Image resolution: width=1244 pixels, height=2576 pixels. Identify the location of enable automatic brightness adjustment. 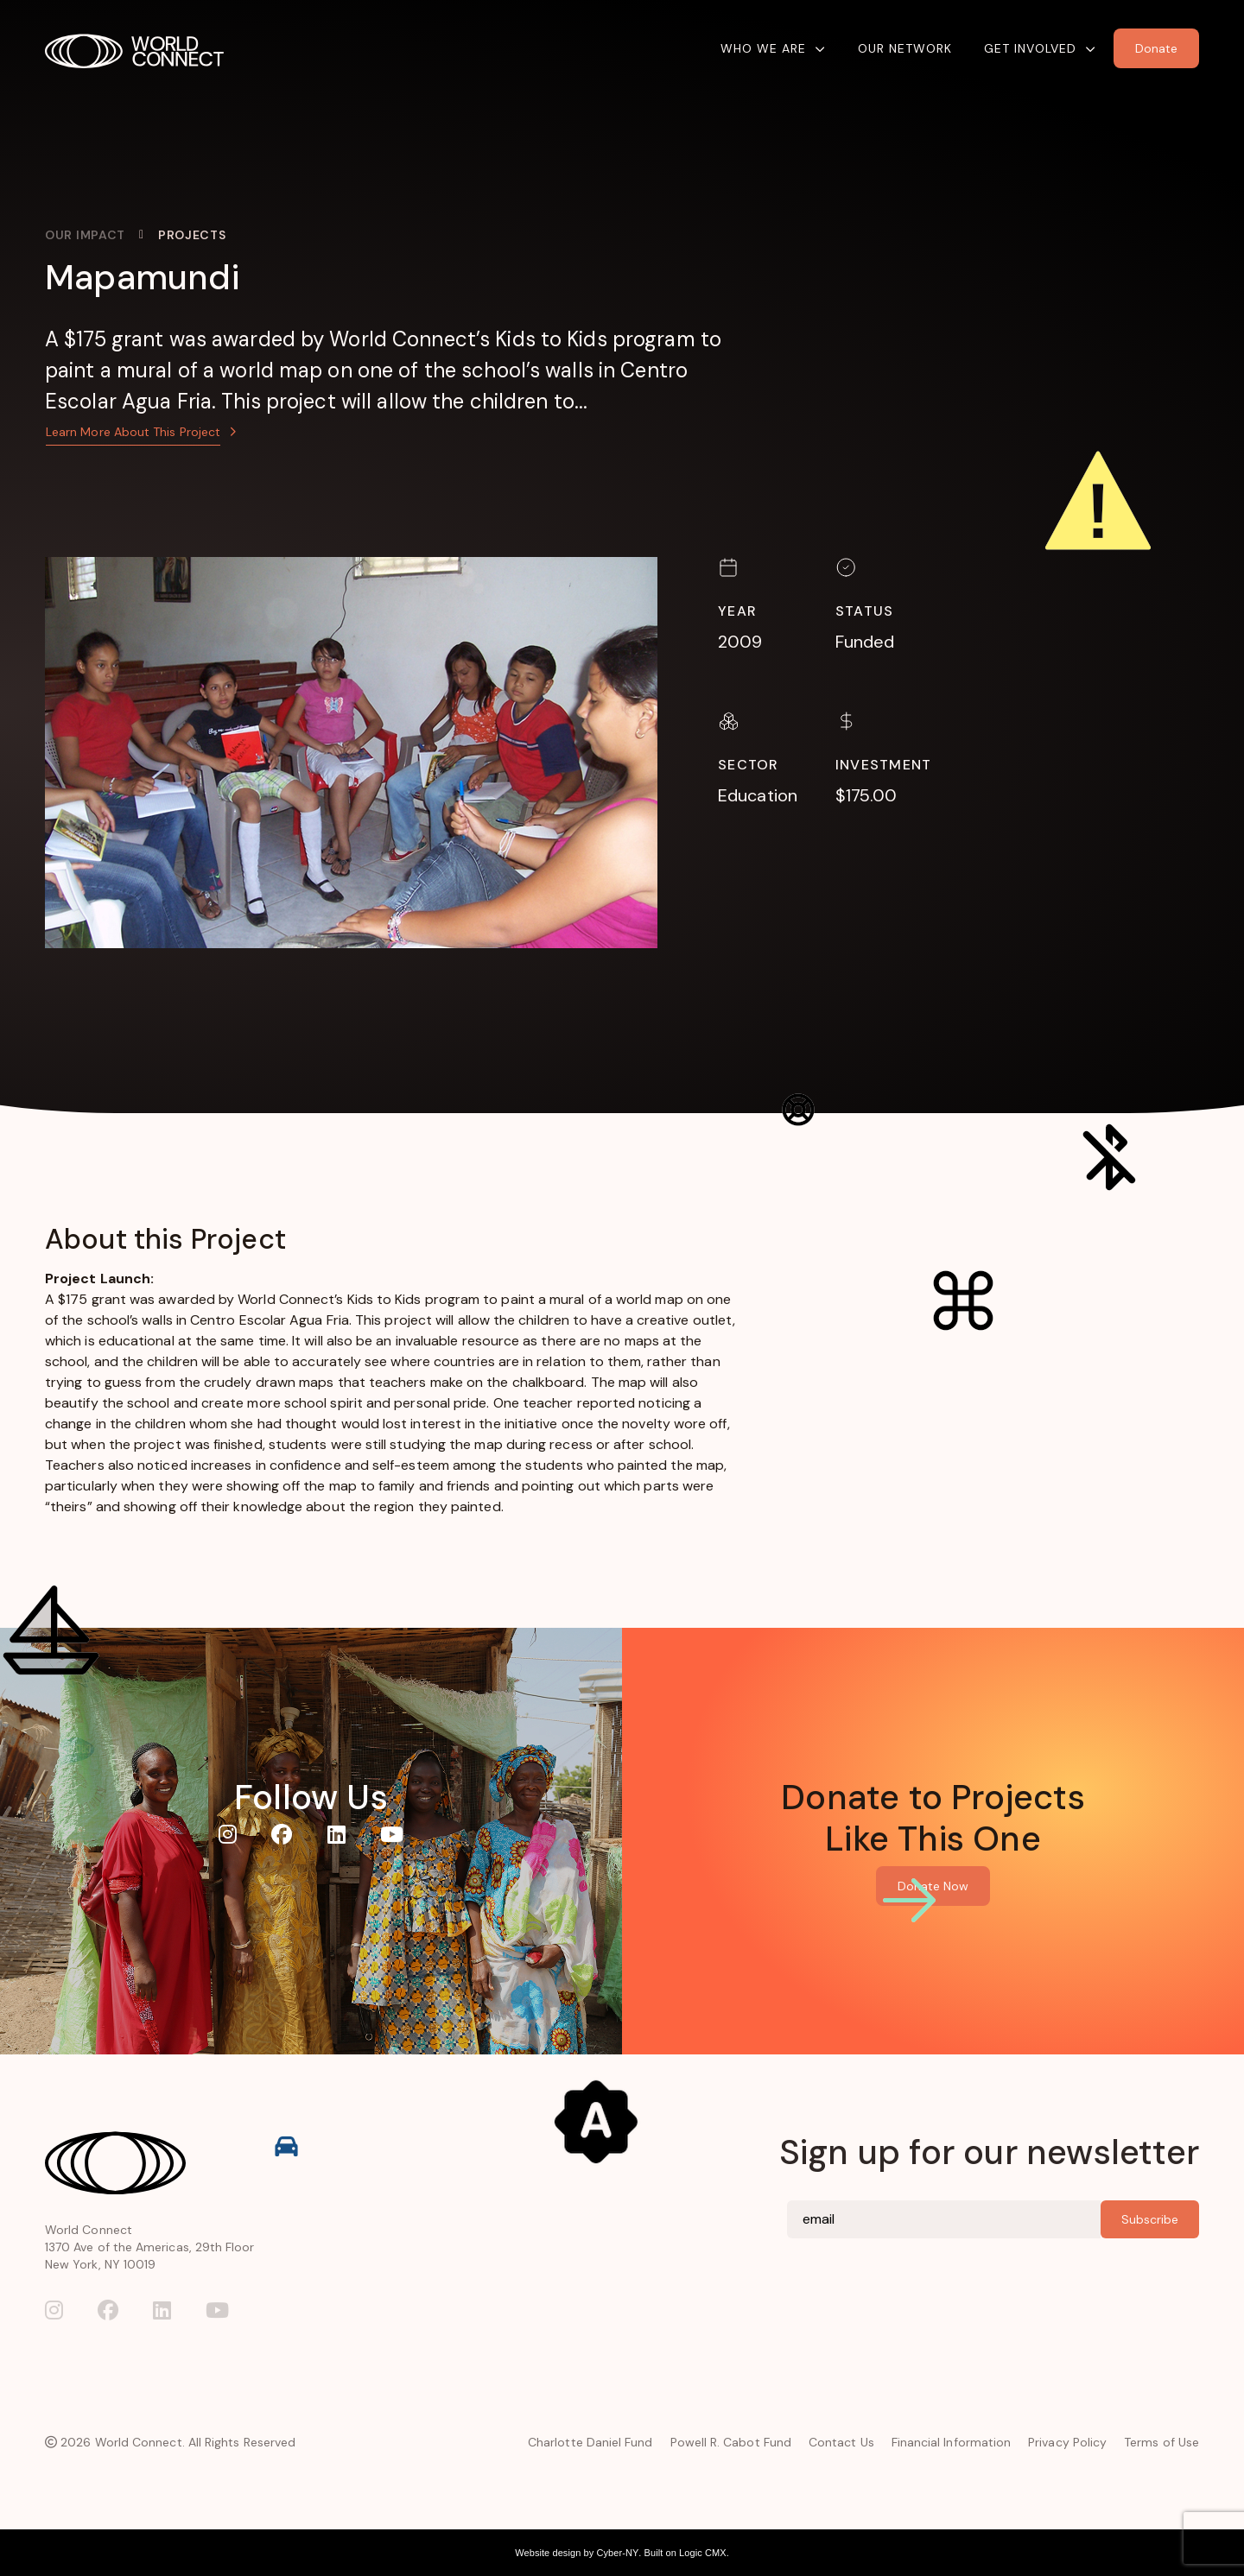
(596, 2122).